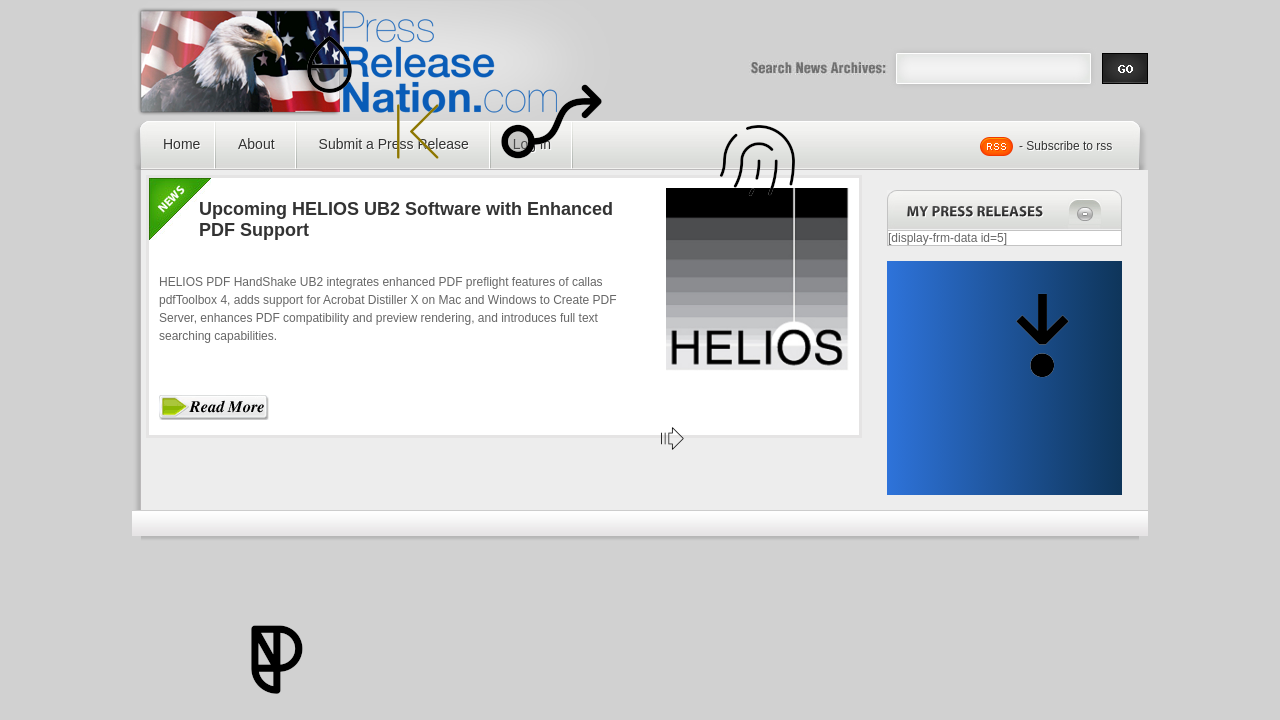  I want to click on skip forward or advance to the next item, so click(671, 438).